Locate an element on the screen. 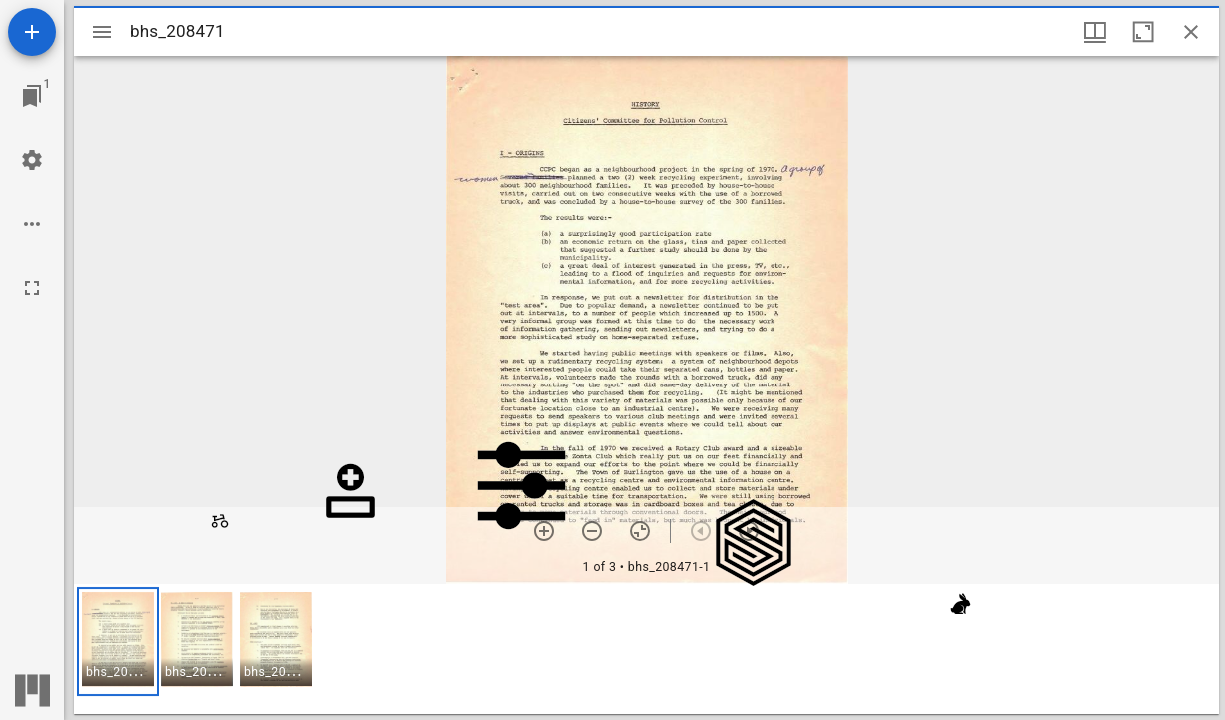 The width and height of the screenshot is (1225, 720). access bike rental or sharing services is located at coordinates (220, 521).